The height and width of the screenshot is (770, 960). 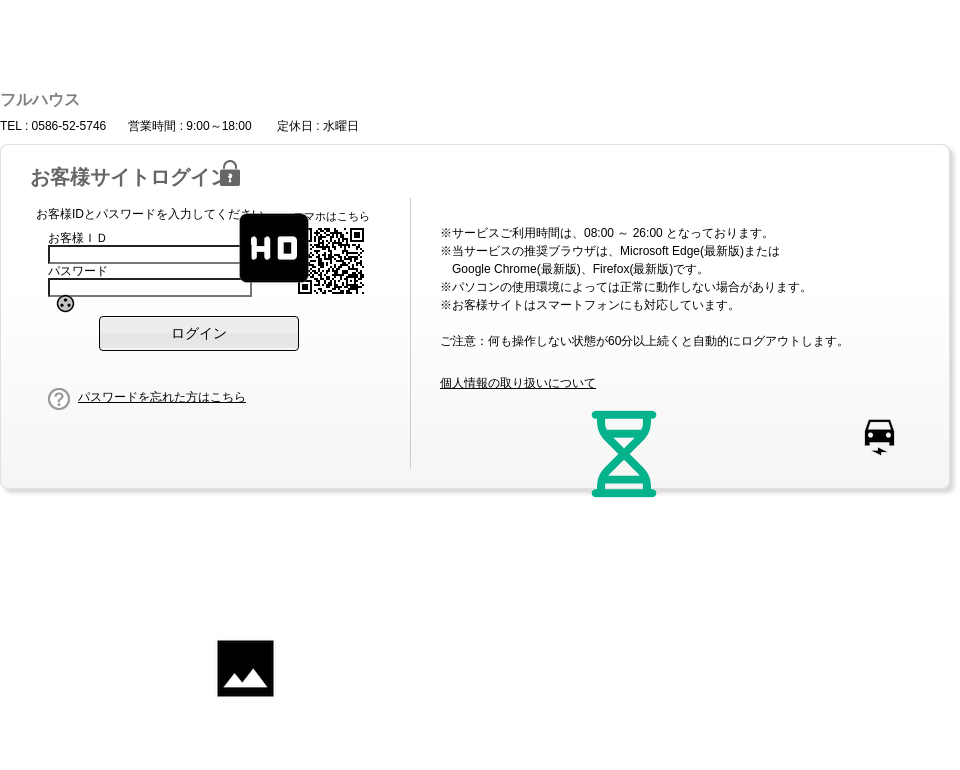 I want to click on indicates loading or processing in progress, so click(x=624, y=454).